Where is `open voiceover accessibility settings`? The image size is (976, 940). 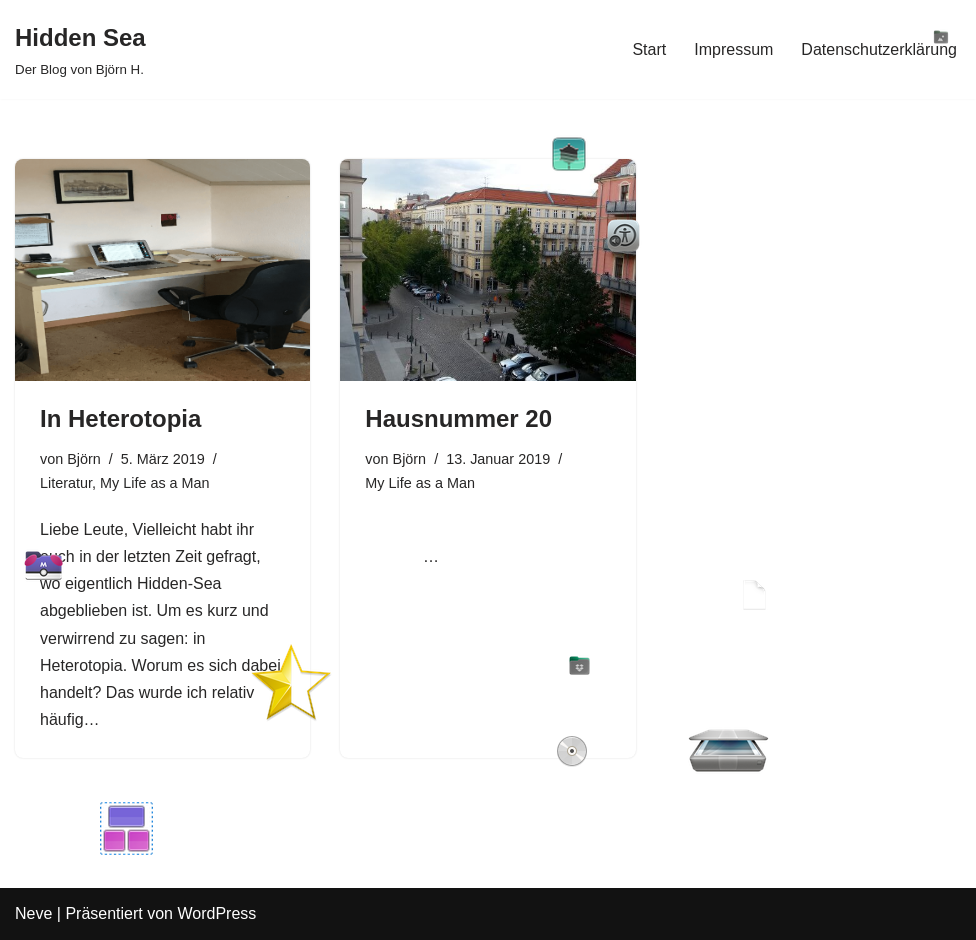
open voiceover accessibility settings is located at coordinates (623, 235).